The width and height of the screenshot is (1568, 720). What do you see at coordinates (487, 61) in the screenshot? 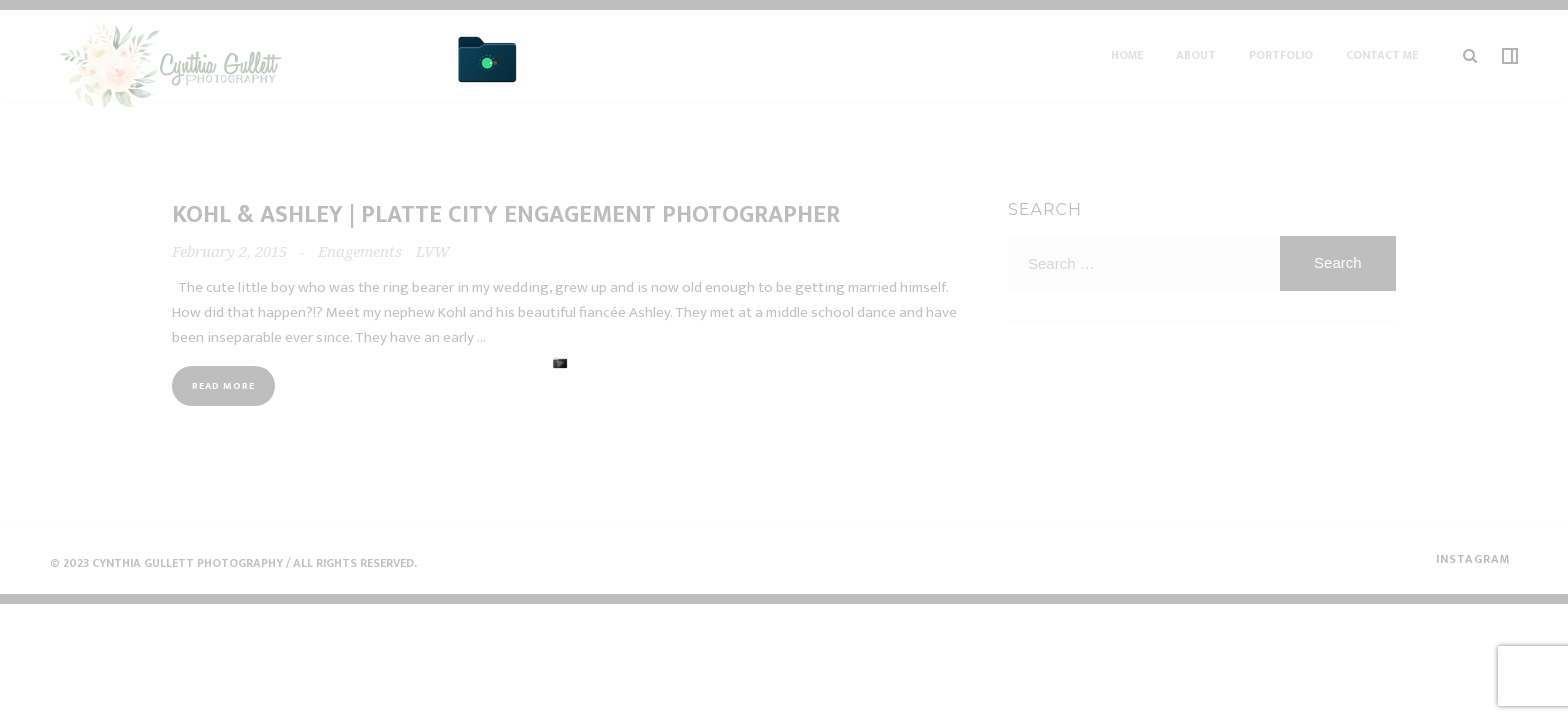
I see `open android 11 system folder` at bounding box center [487, 61].